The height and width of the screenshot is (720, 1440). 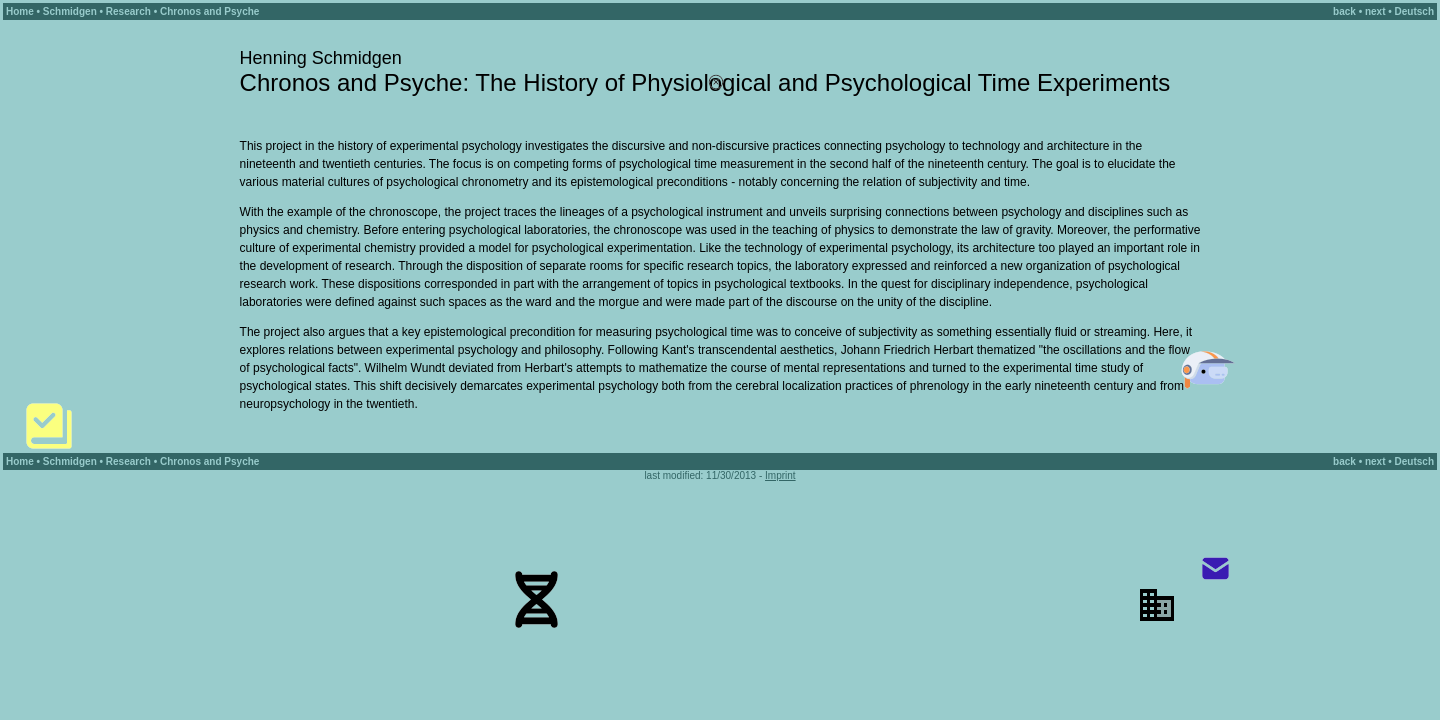 I want to click on open your inbox or messages, so click(x=1215, y=568).